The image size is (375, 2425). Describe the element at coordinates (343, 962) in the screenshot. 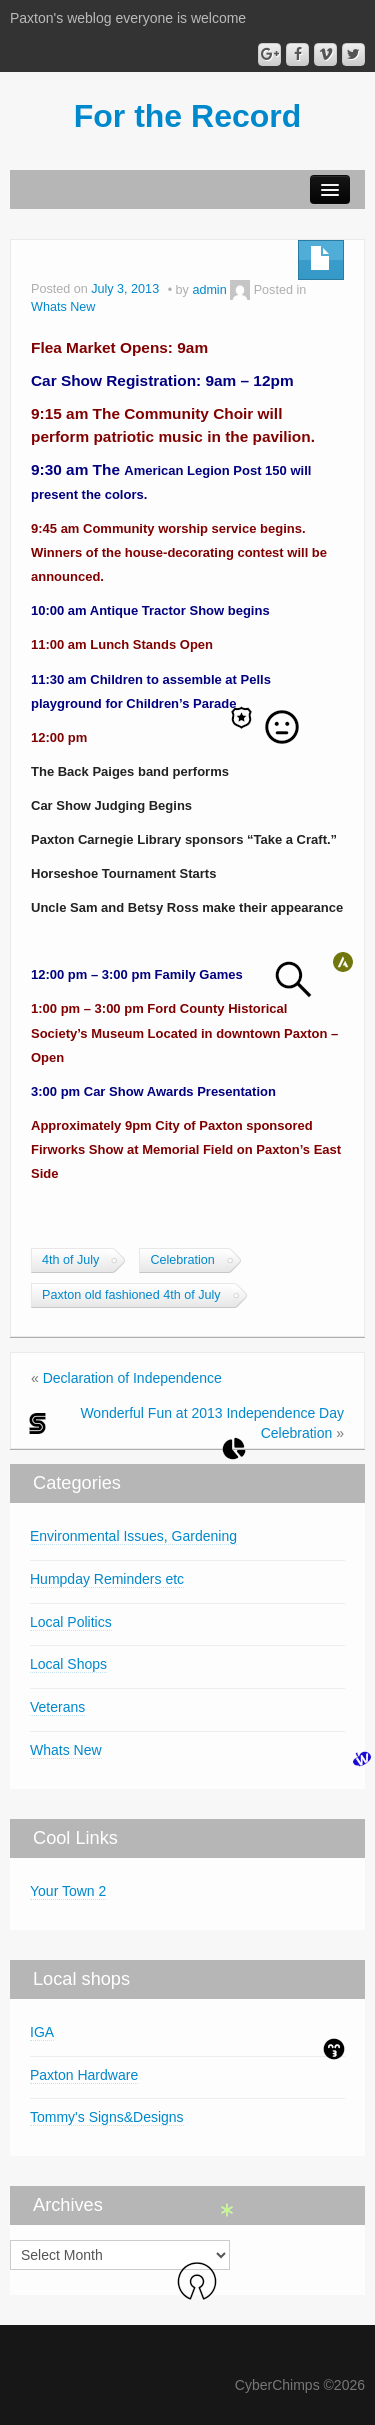

I see `astra company logo` at that location.